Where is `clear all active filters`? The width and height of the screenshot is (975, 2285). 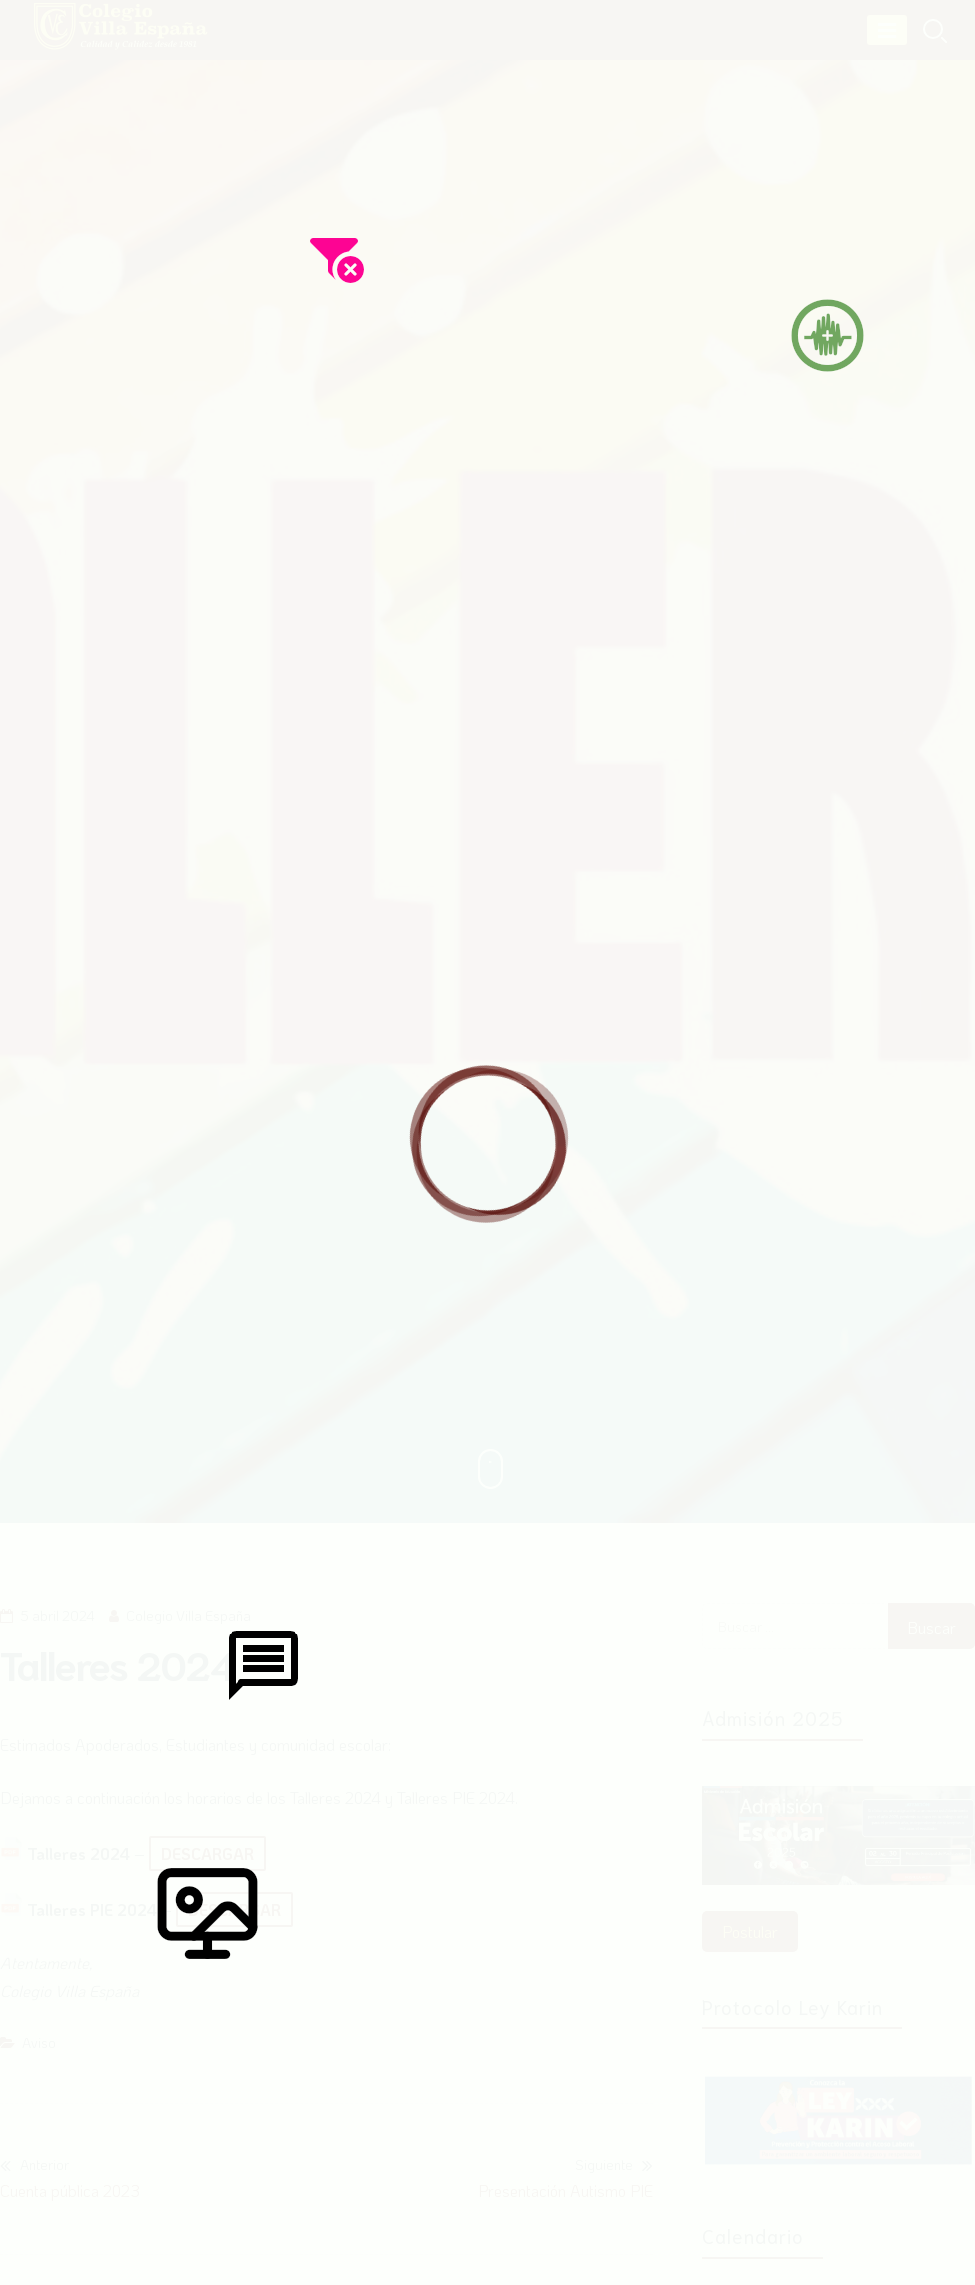 clear all active filters is located at coordinates (337, 256).